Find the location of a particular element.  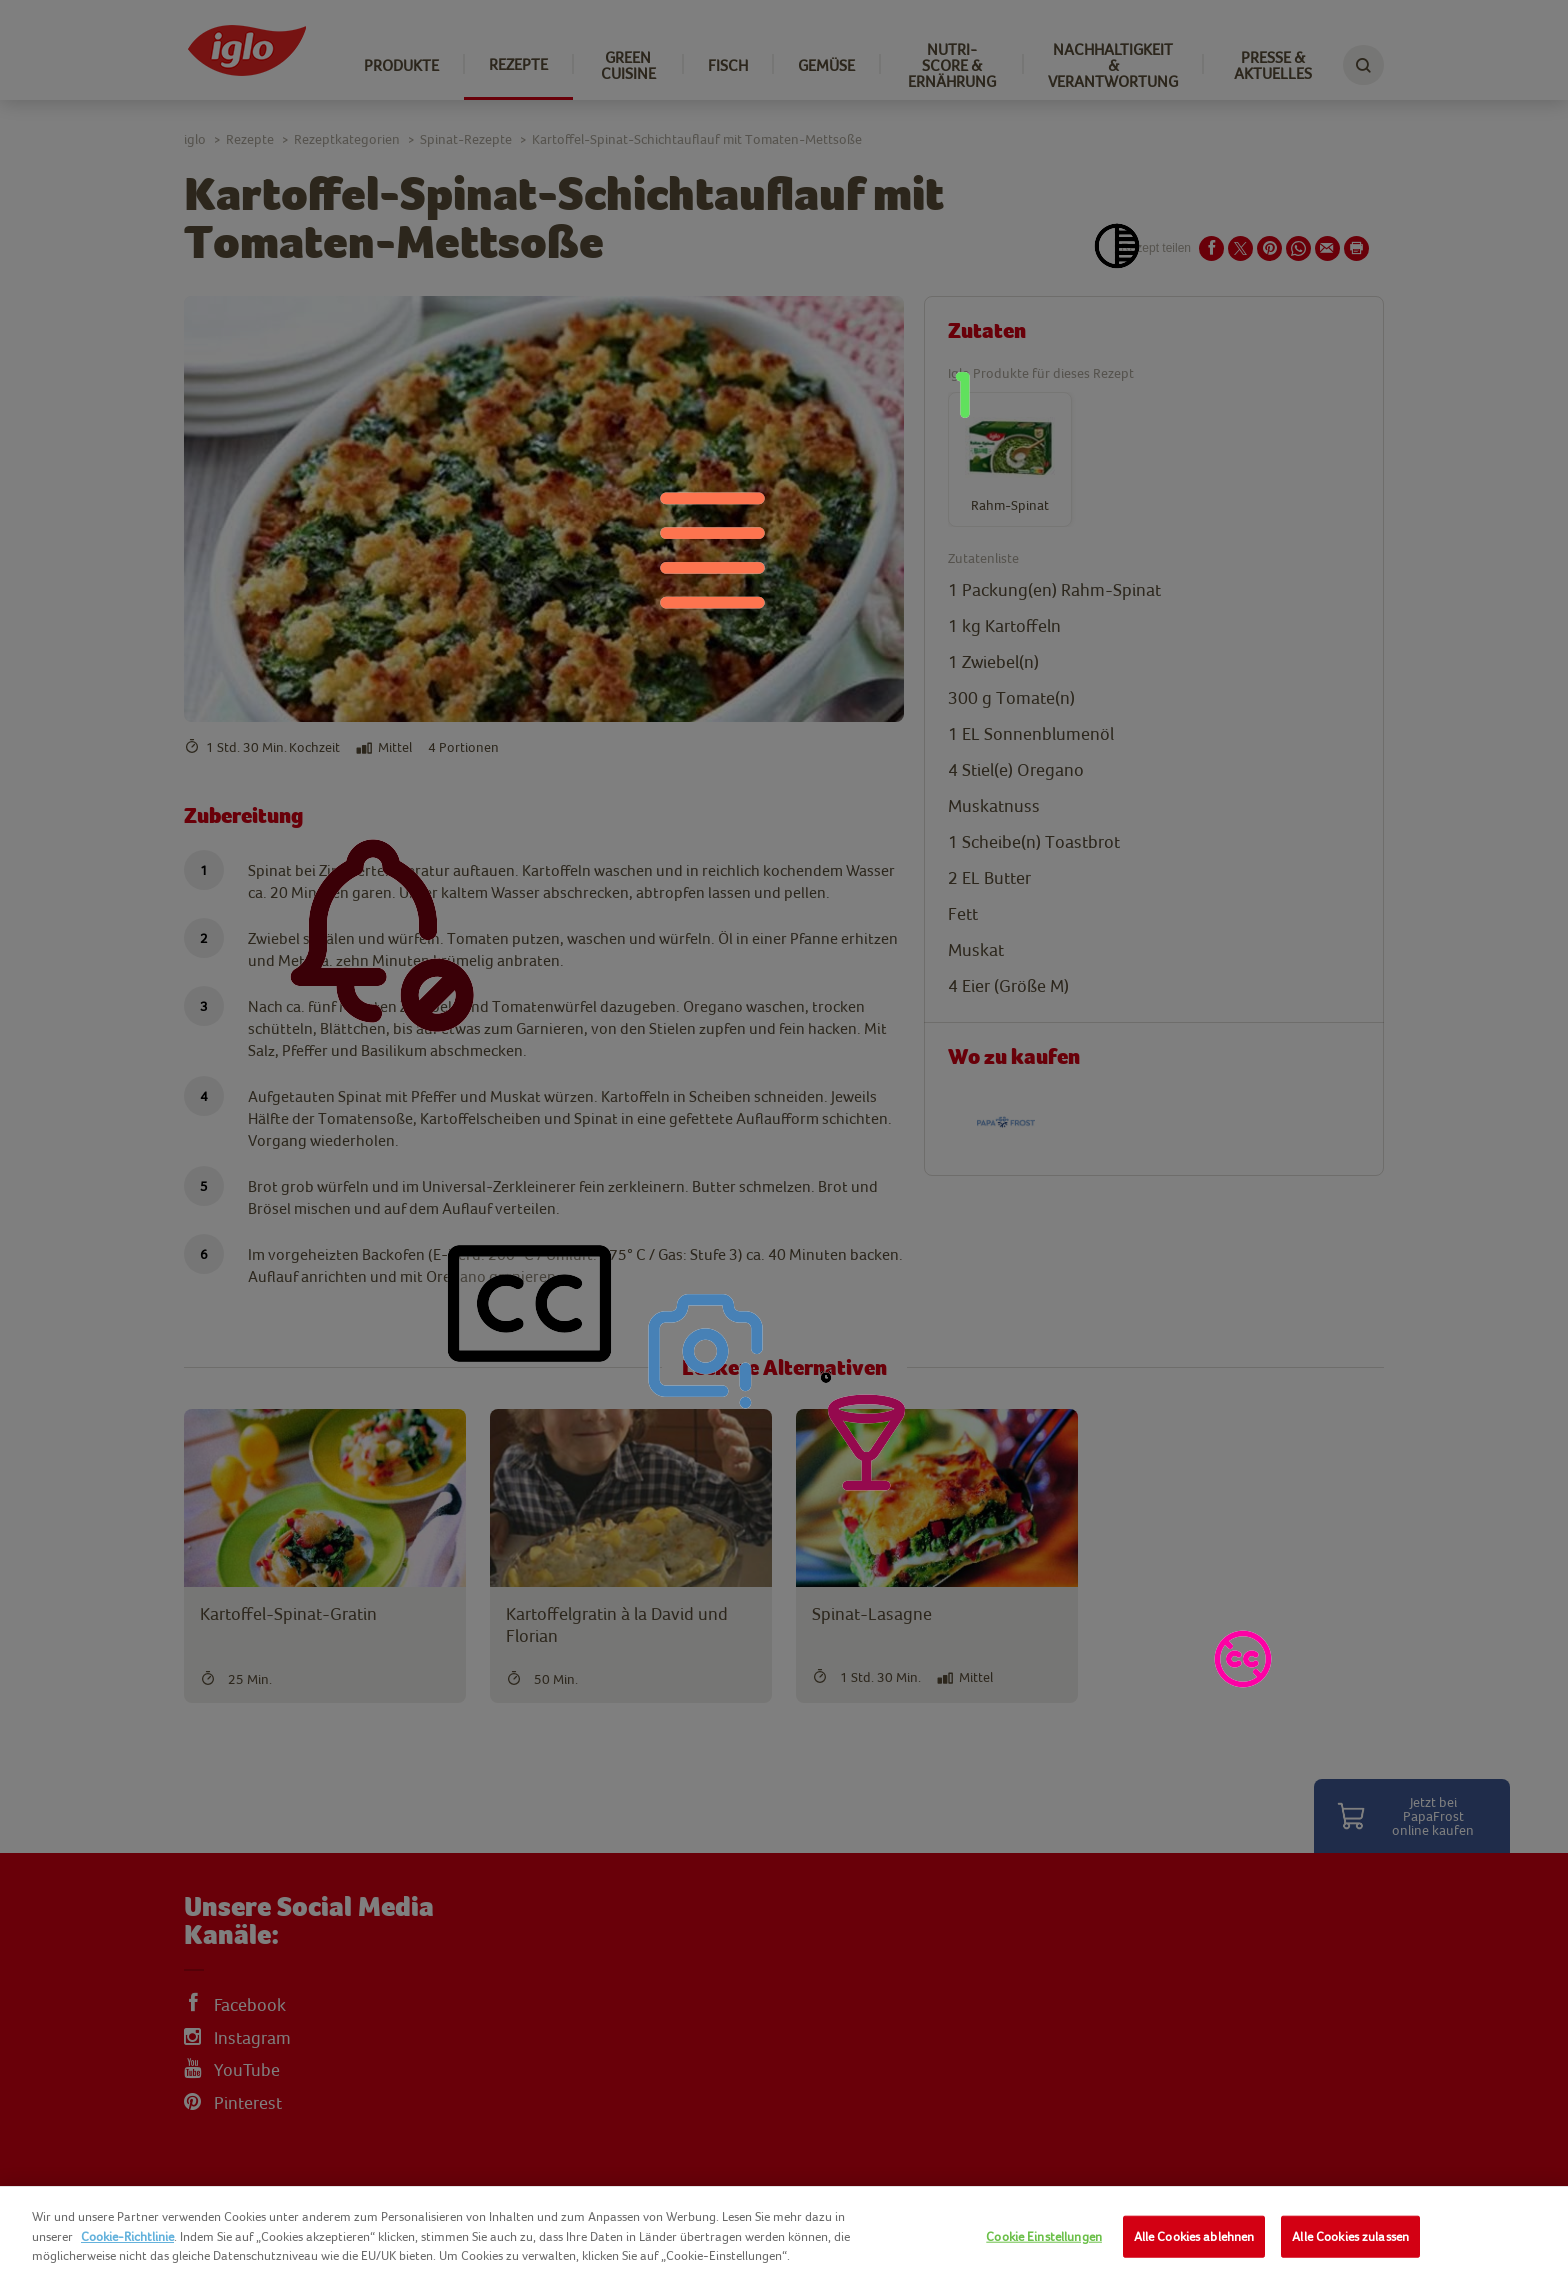

set or manage alarms is located at coordinates (826, 1377).